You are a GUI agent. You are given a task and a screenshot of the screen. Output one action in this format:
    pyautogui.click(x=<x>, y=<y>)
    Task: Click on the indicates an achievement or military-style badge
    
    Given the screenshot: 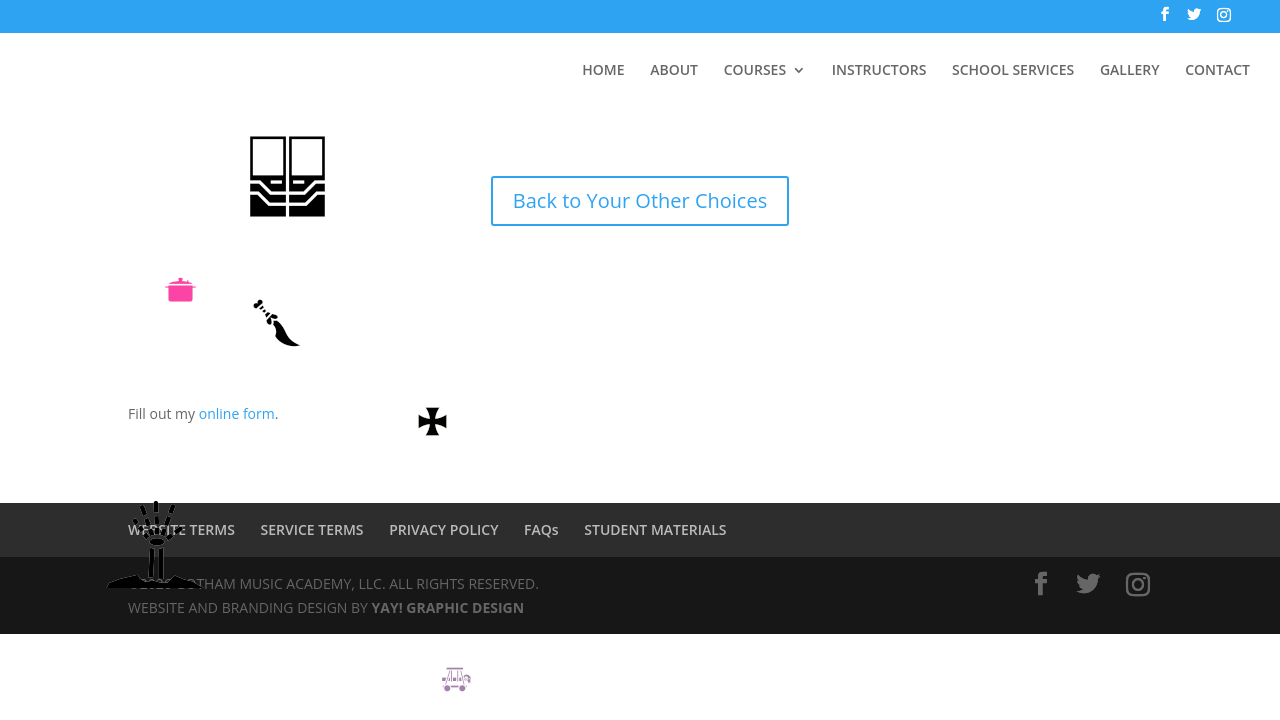 What is the action you would take?
    pyautogui.click(x=432, y=421)
    